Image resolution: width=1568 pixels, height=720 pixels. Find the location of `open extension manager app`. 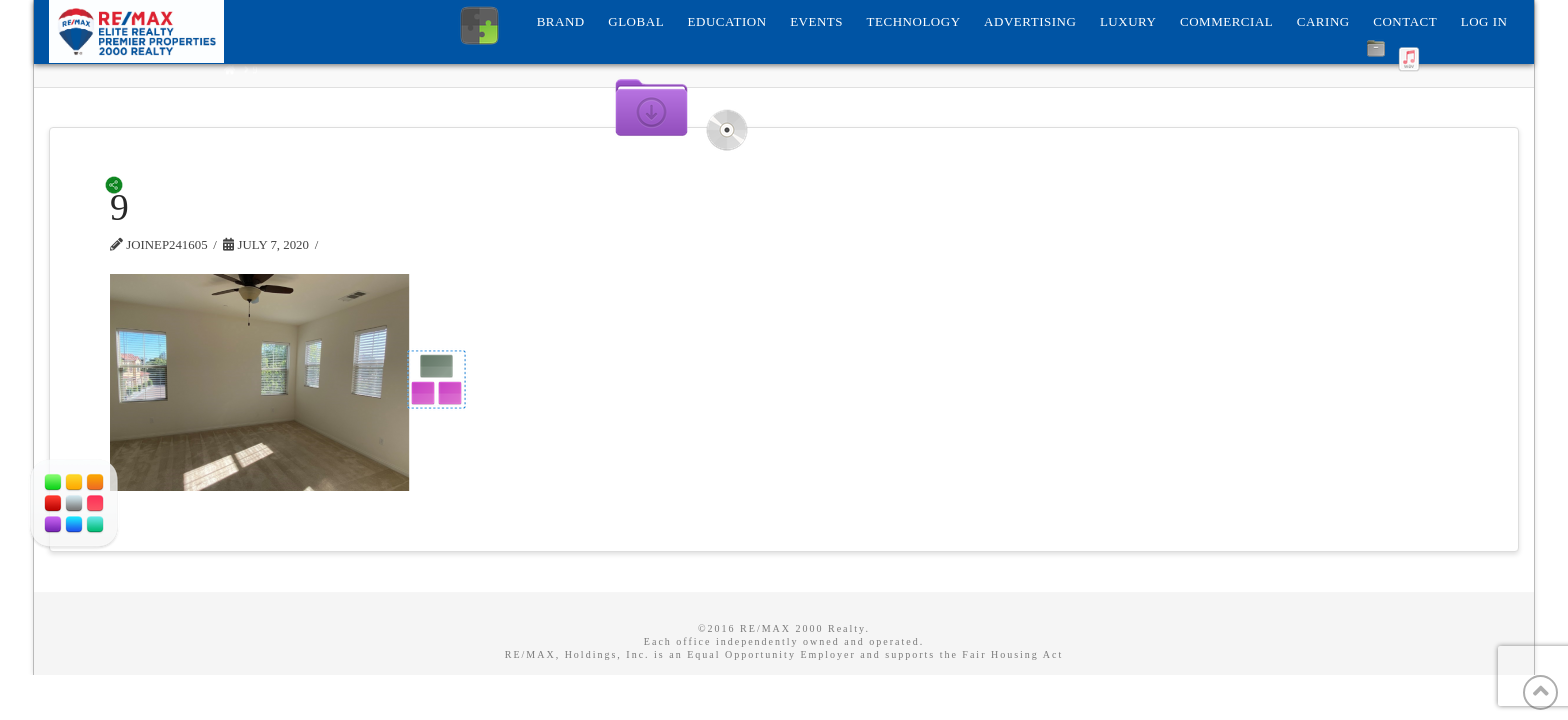

open extension manager app is located at coordinates (479, 25).